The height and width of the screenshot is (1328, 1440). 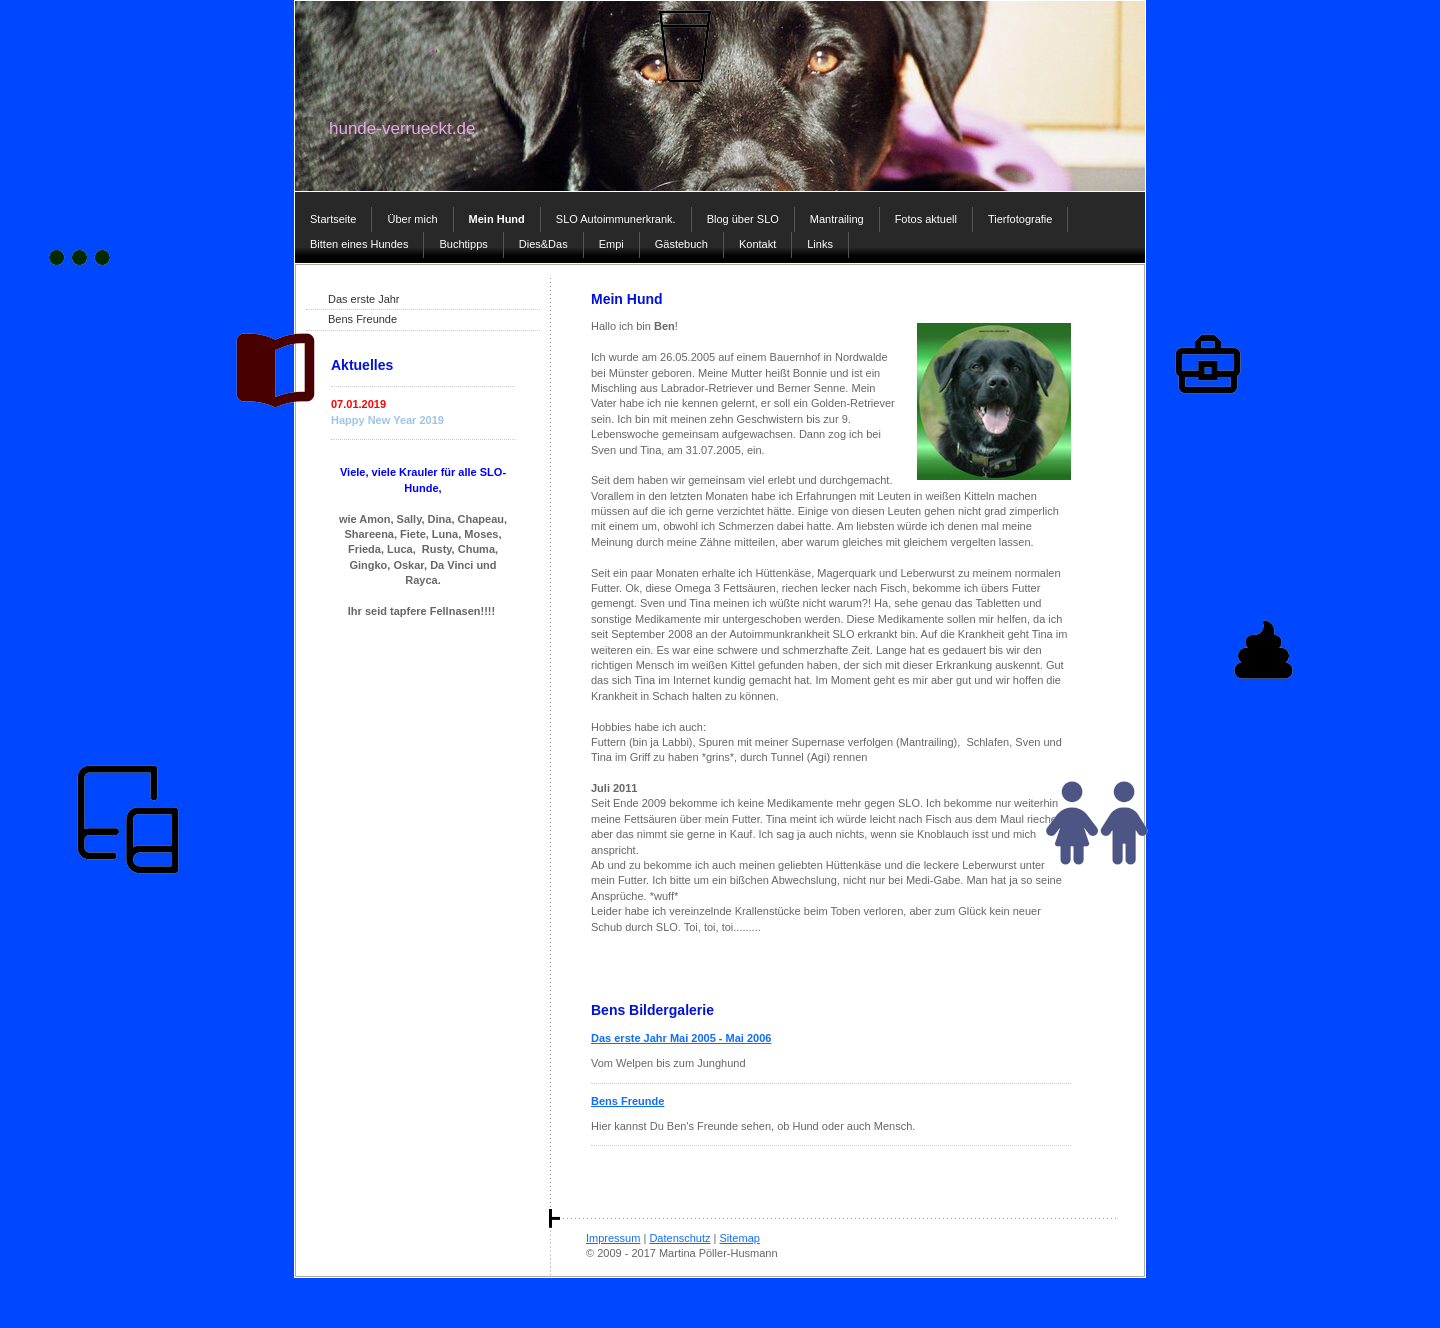 I want to click on indicates child-friendly or family content, so click(x=1098, y=823).